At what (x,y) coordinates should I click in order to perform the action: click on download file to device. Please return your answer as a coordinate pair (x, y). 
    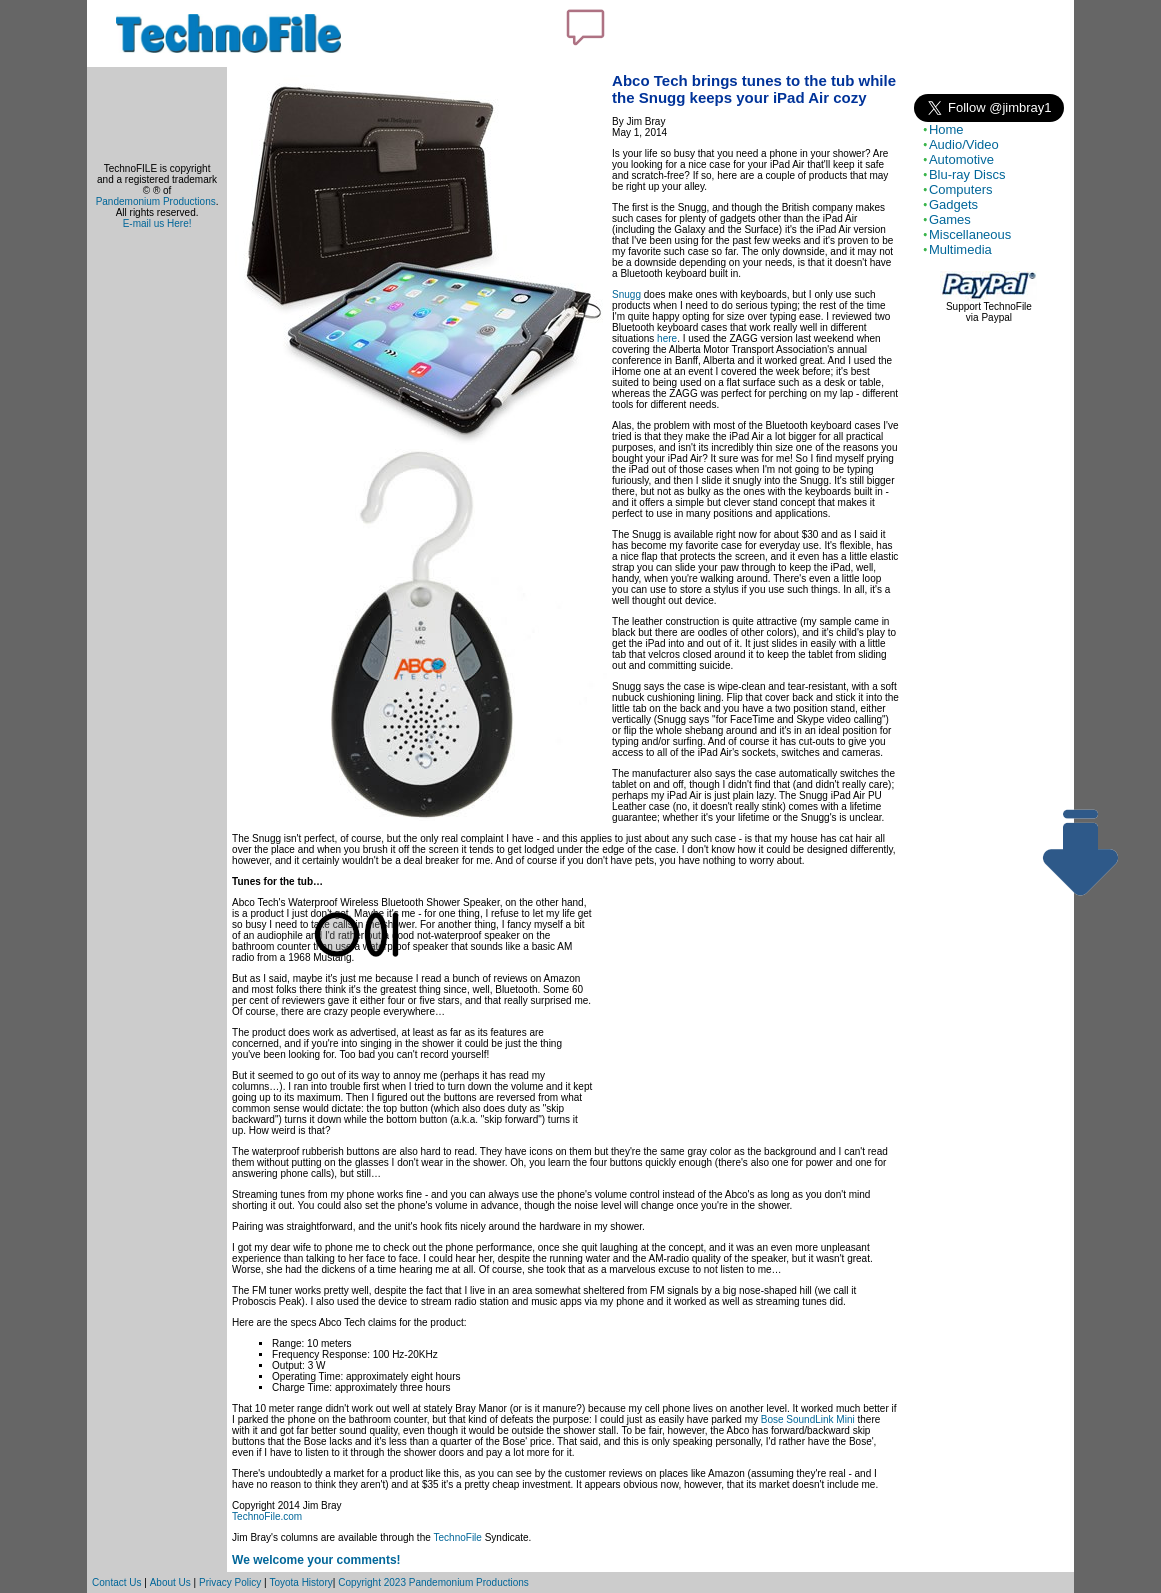
    Looking at the image, I should click on (1080, 853).